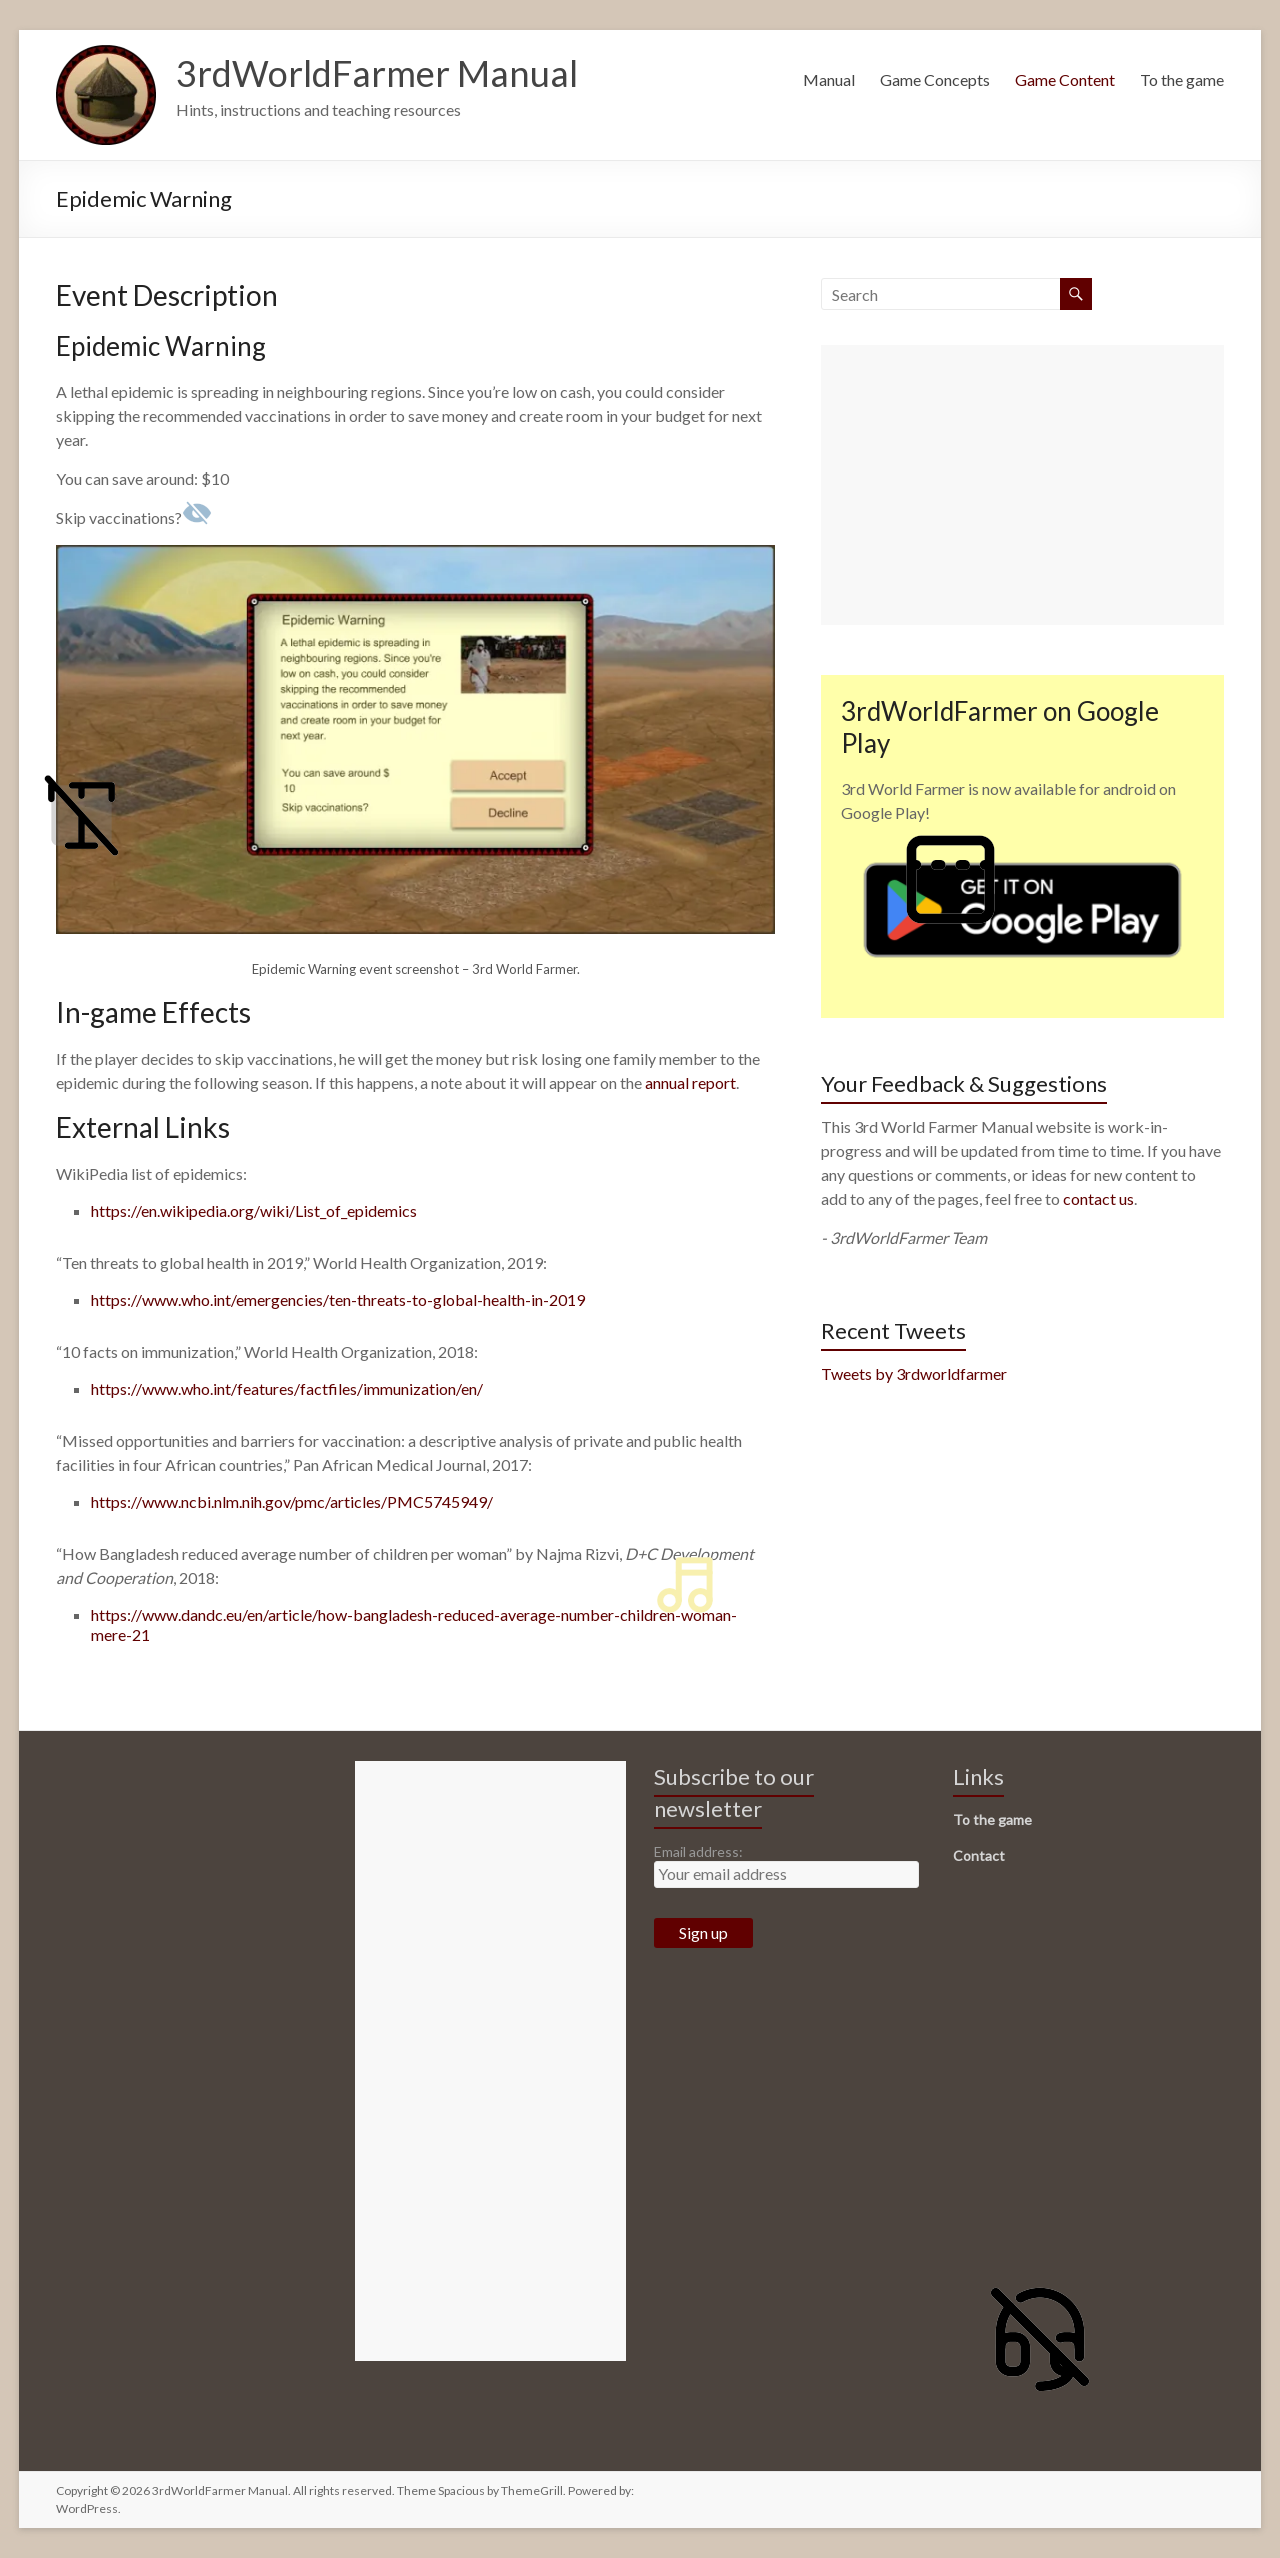 The width and height of the screenshot is (1280, 2558). I want to click on disable text formatting, so click(81, 815).